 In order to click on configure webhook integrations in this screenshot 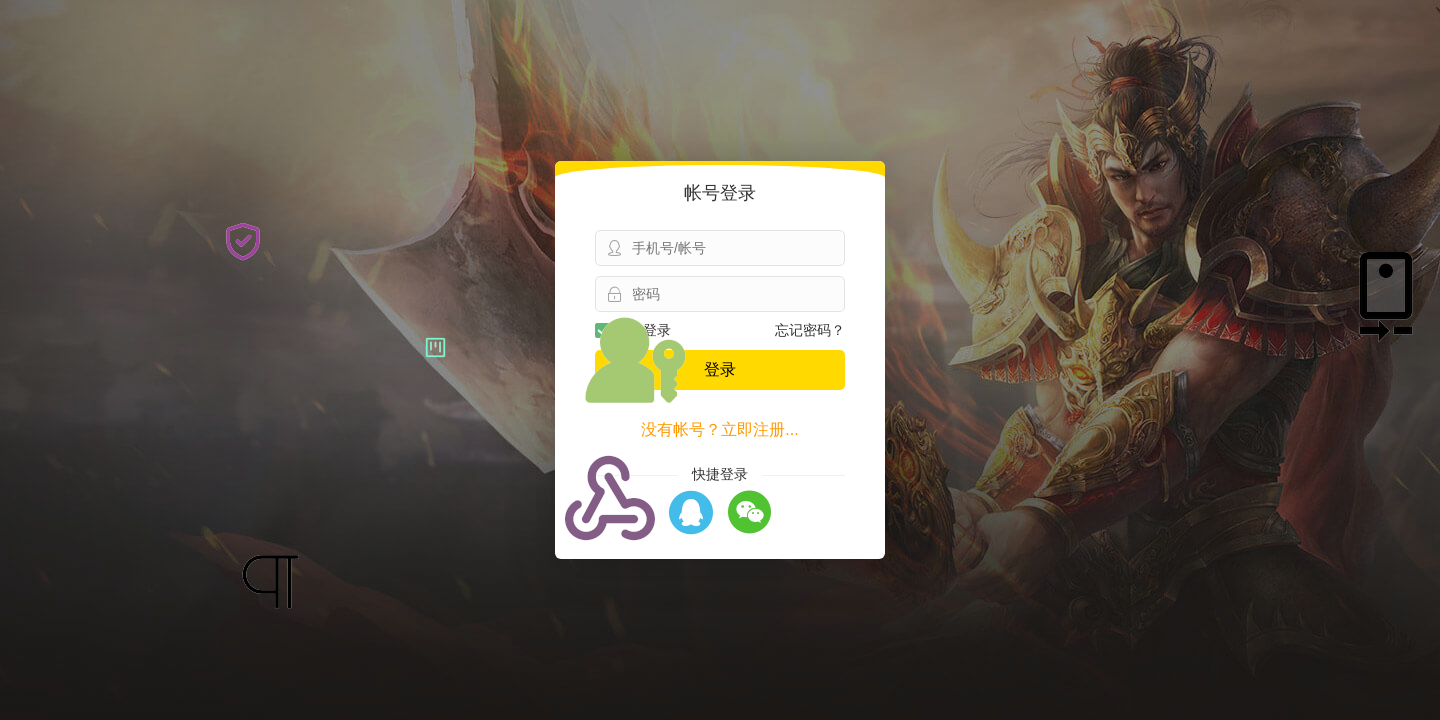, I will do `click(610, 498)`.